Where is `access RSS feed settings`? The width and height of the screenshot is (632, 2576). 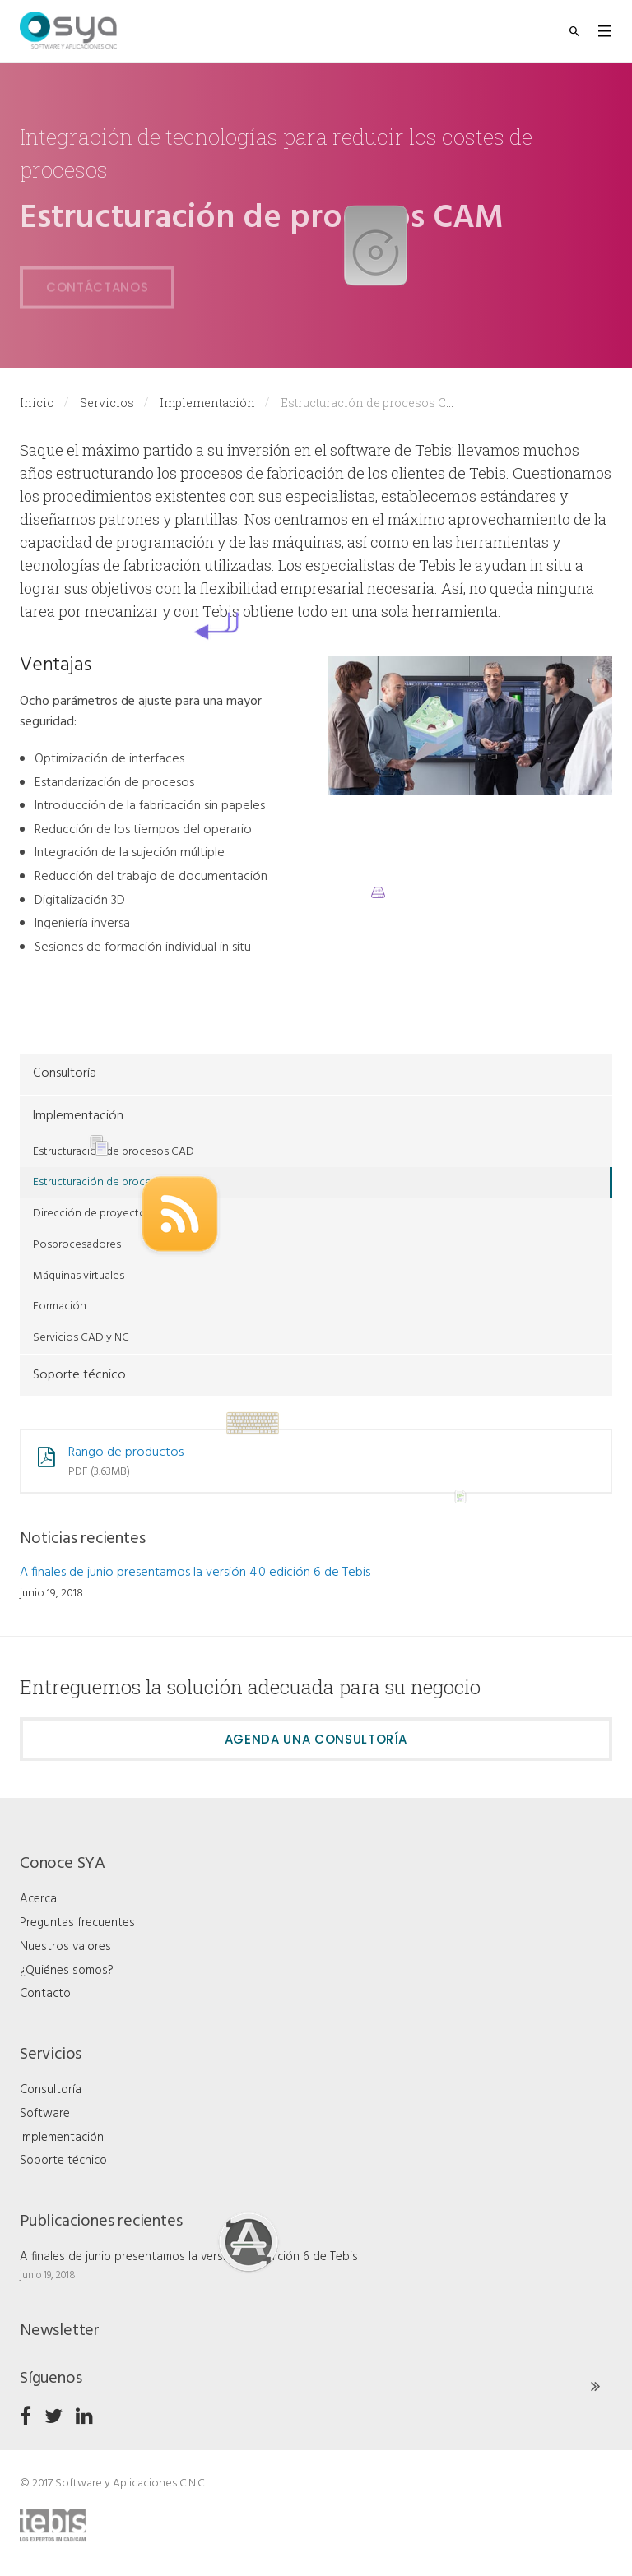
access RSS feed settings is located at coordinates (179, 1215).